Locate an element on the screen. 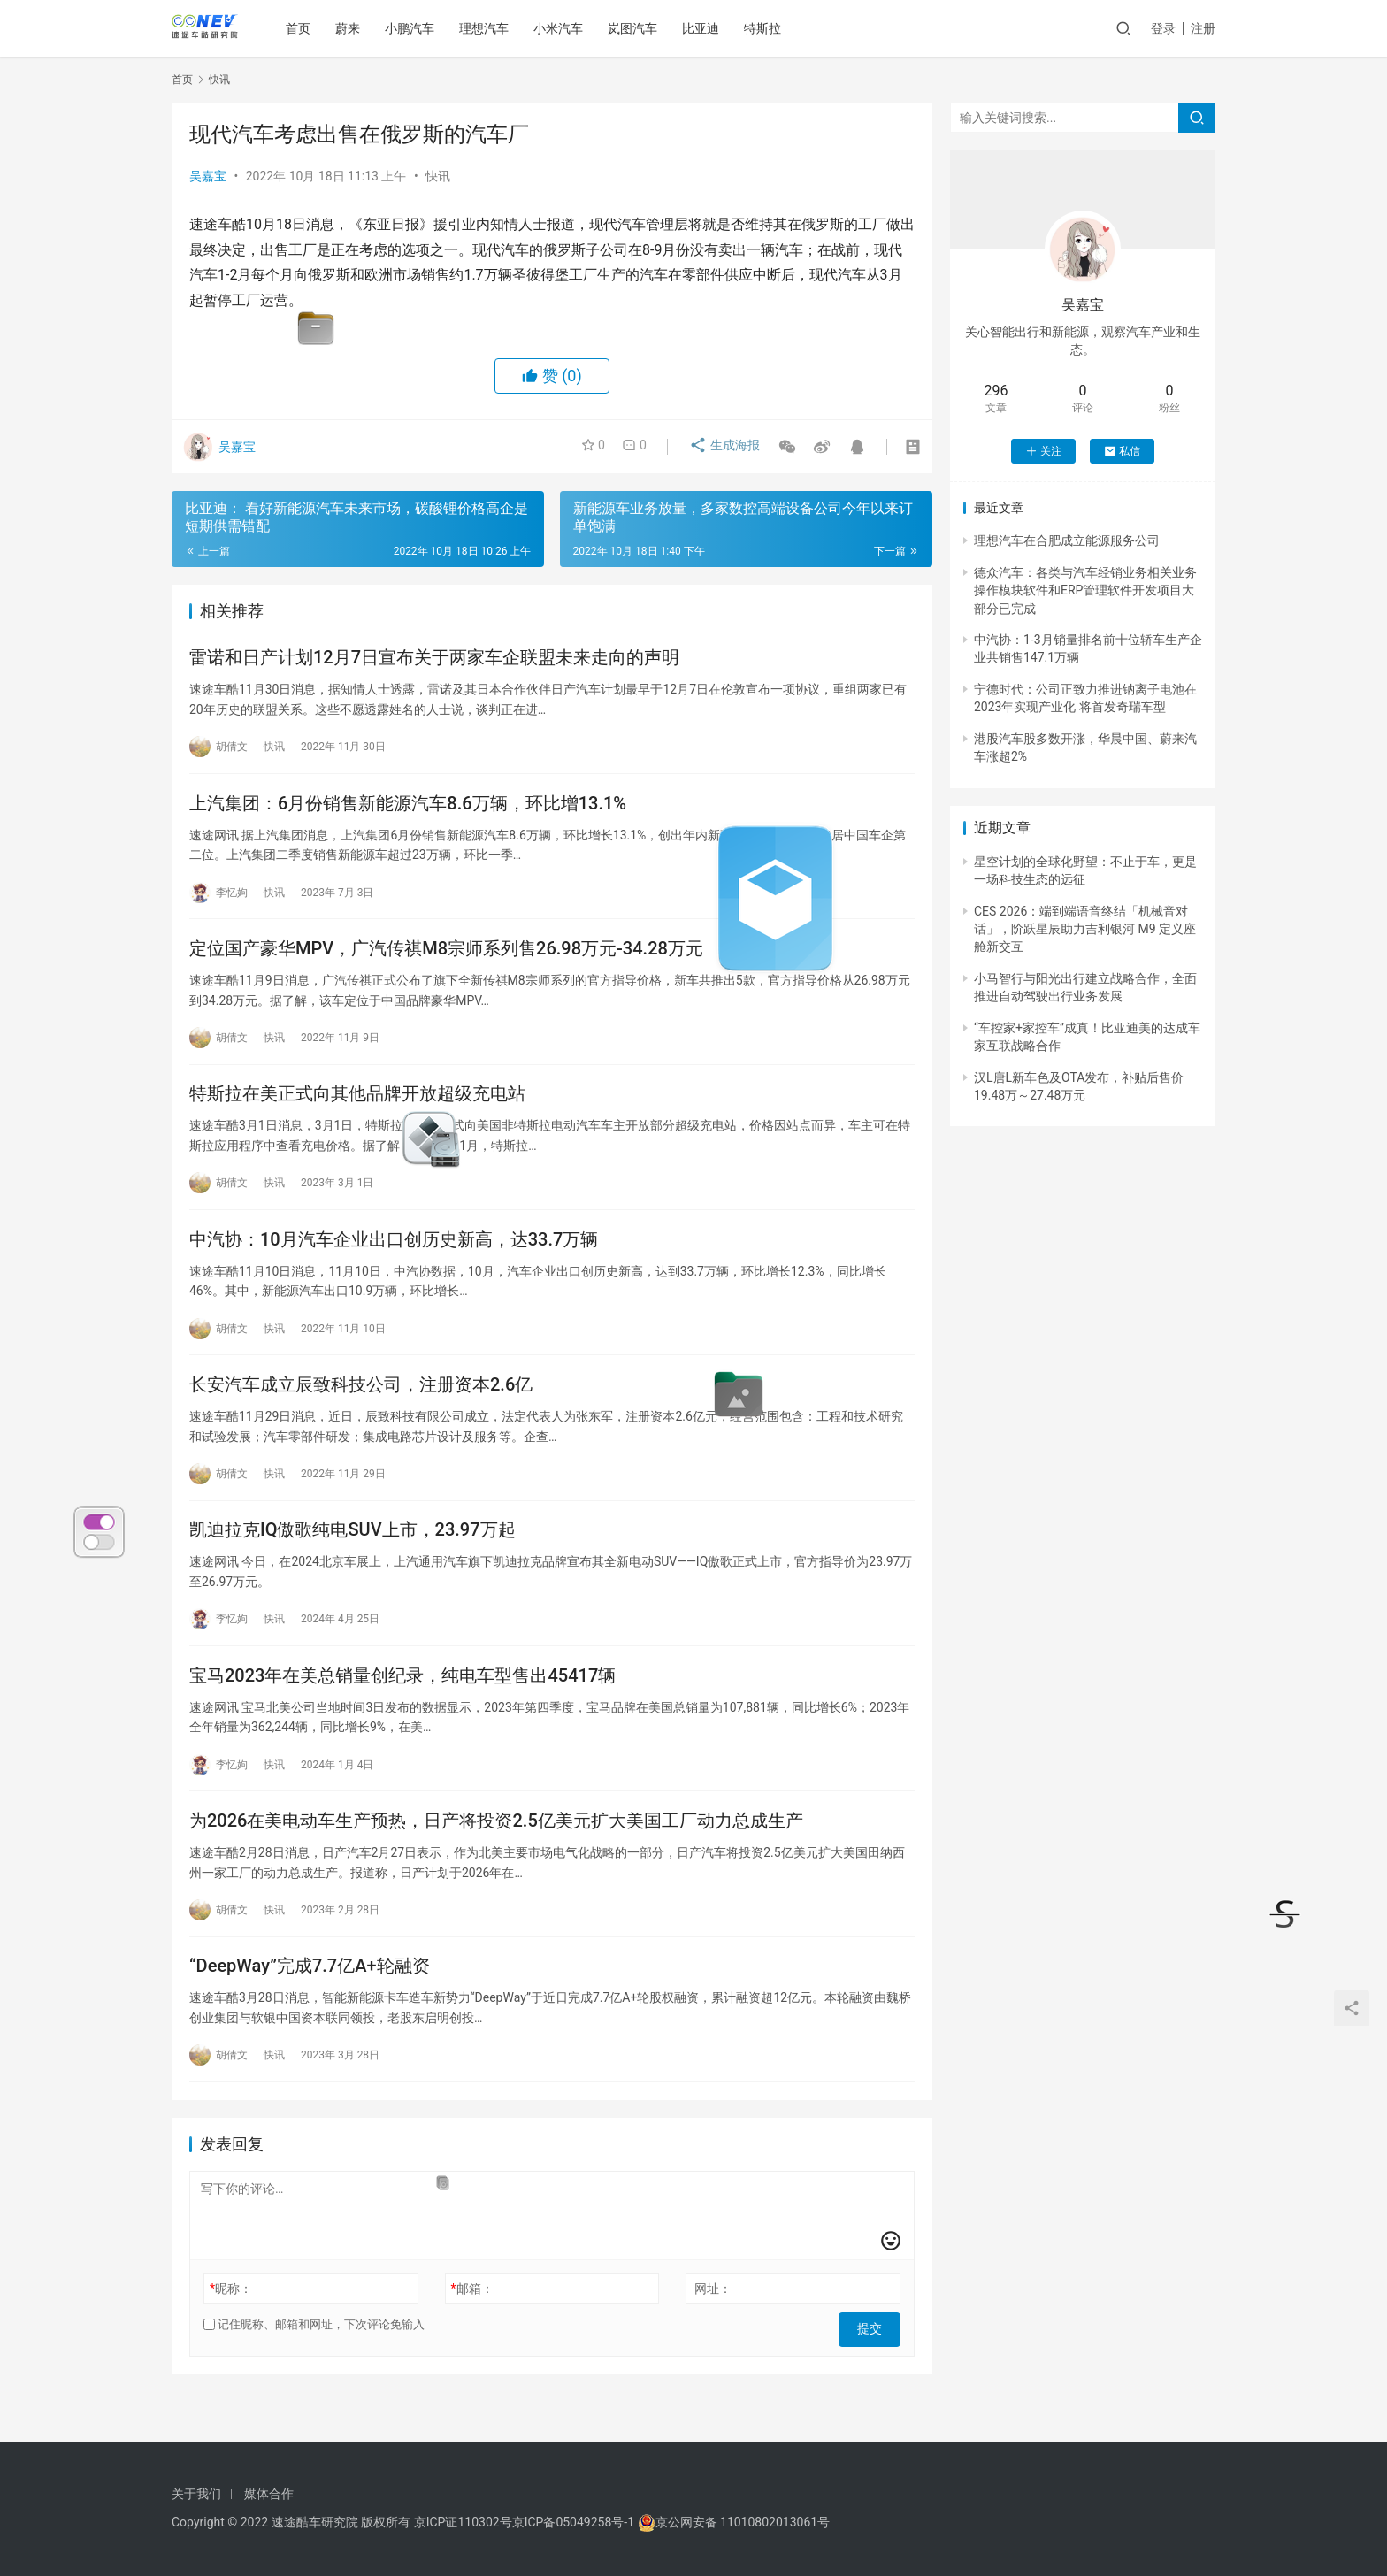 The height and width of the screenshot is (2576, 1387). apply strikethrough formatting to selected text is located at coordinates (1284, 1914).